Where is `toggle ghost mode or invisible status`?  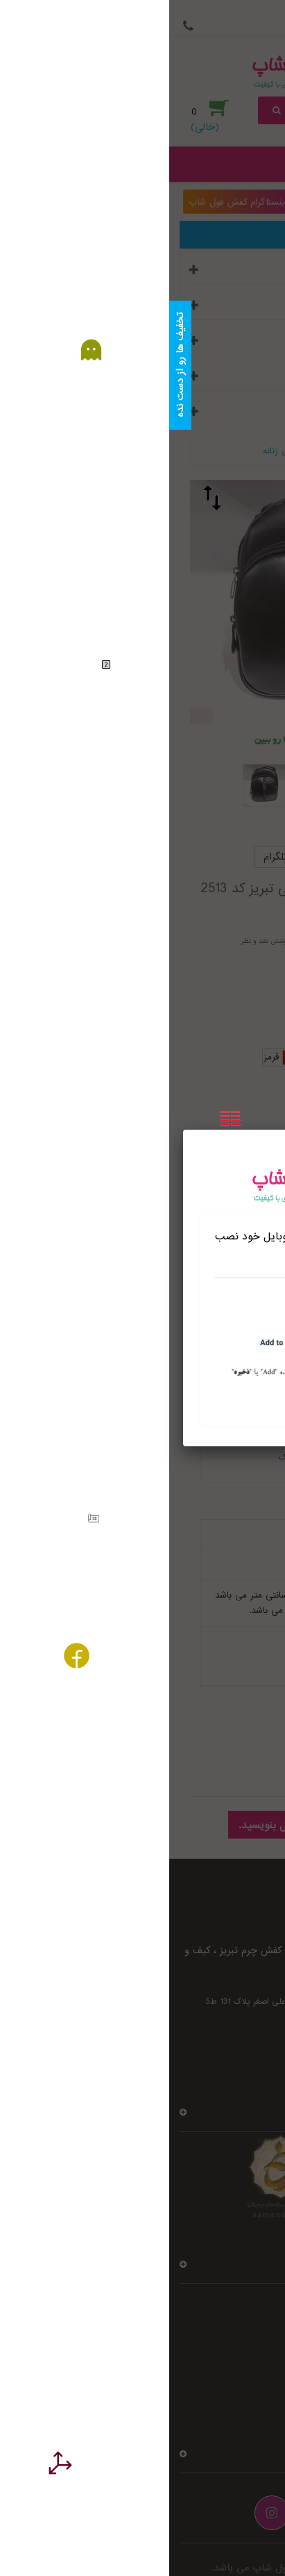 toggle ghost mode or invisible status is located at coordinates (91, 350).